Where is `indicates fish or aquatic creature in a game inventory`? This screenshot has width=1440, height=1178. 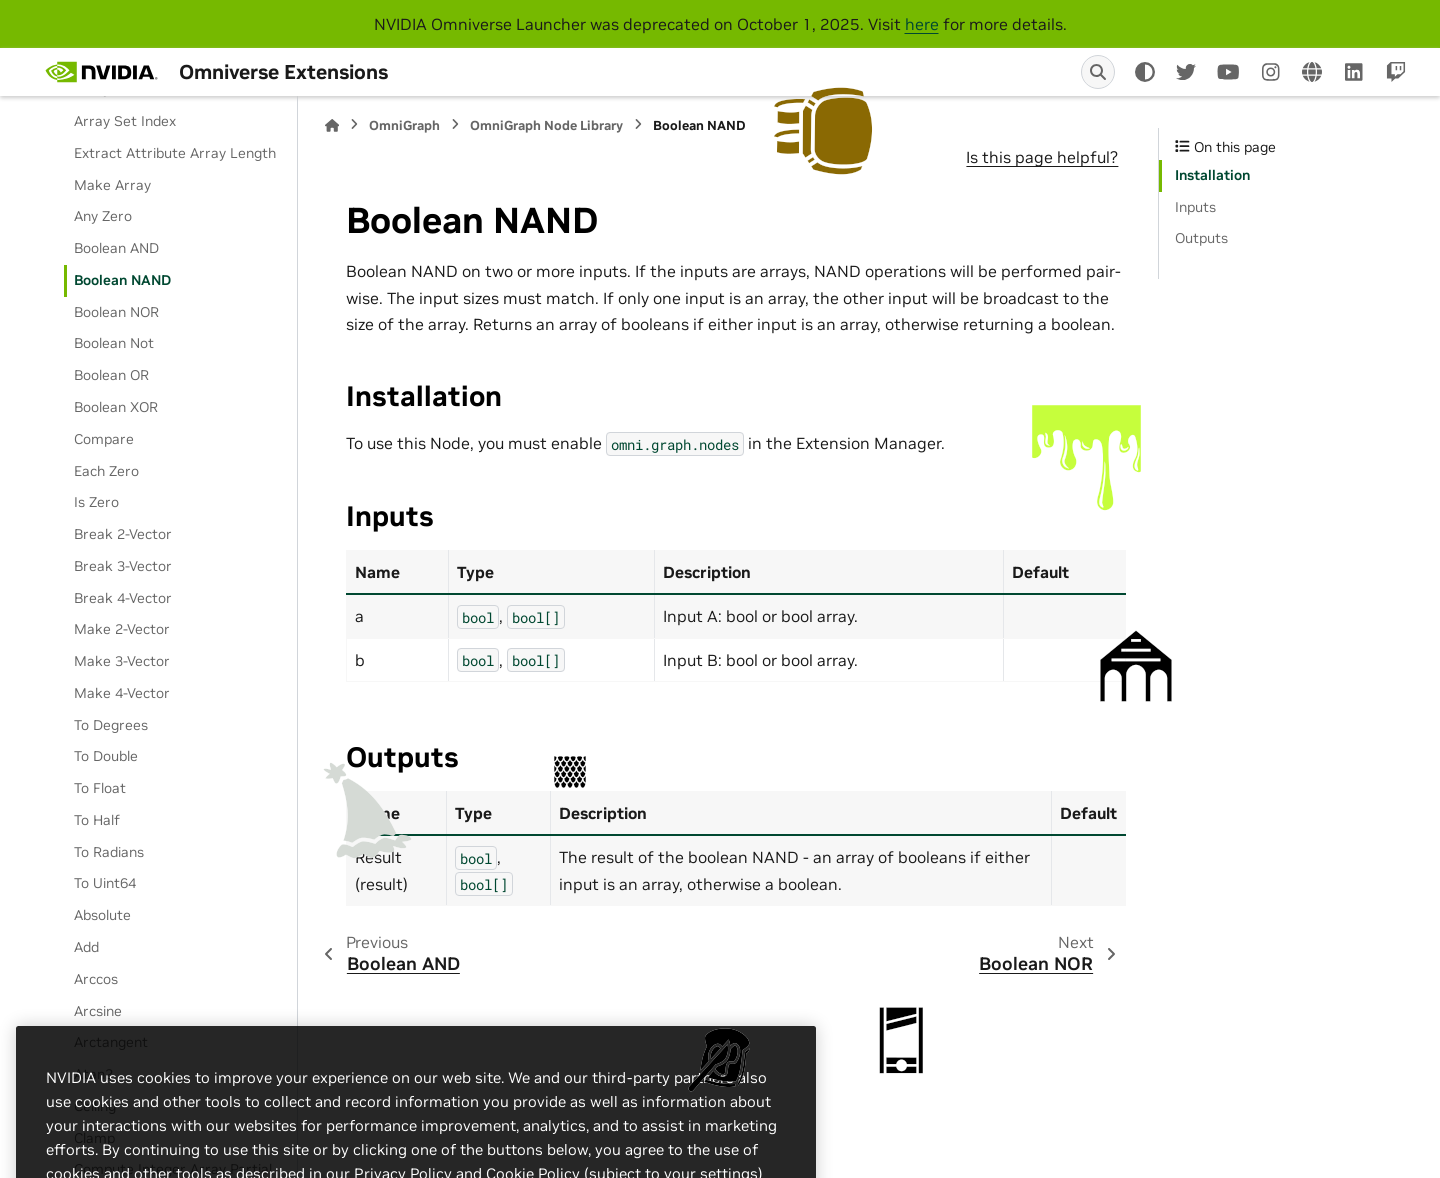
indicates fish or aquatic creature in a game inventory is located at coordinates (570, 772).